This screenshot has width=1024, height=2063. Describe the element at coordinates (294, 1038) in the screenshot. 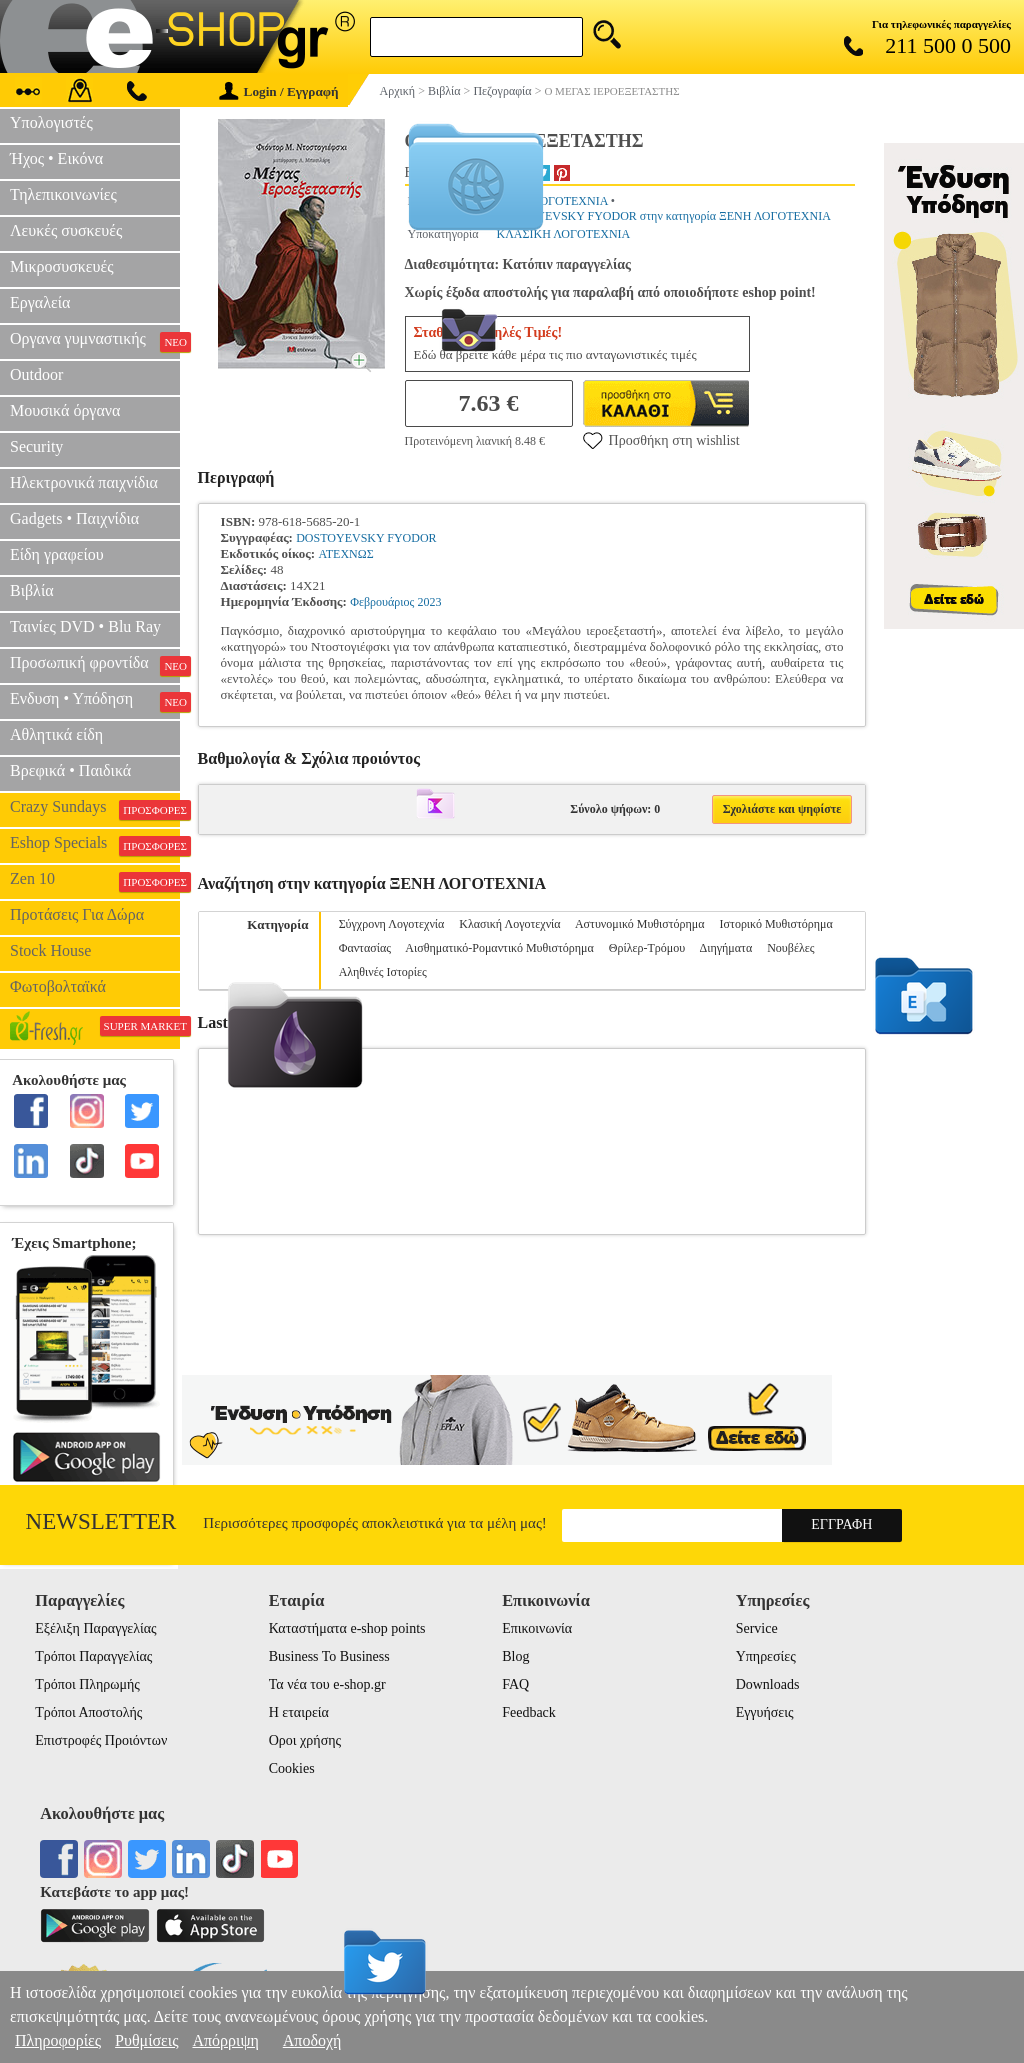

I see `folder containing elixir programming language projects` at that location.